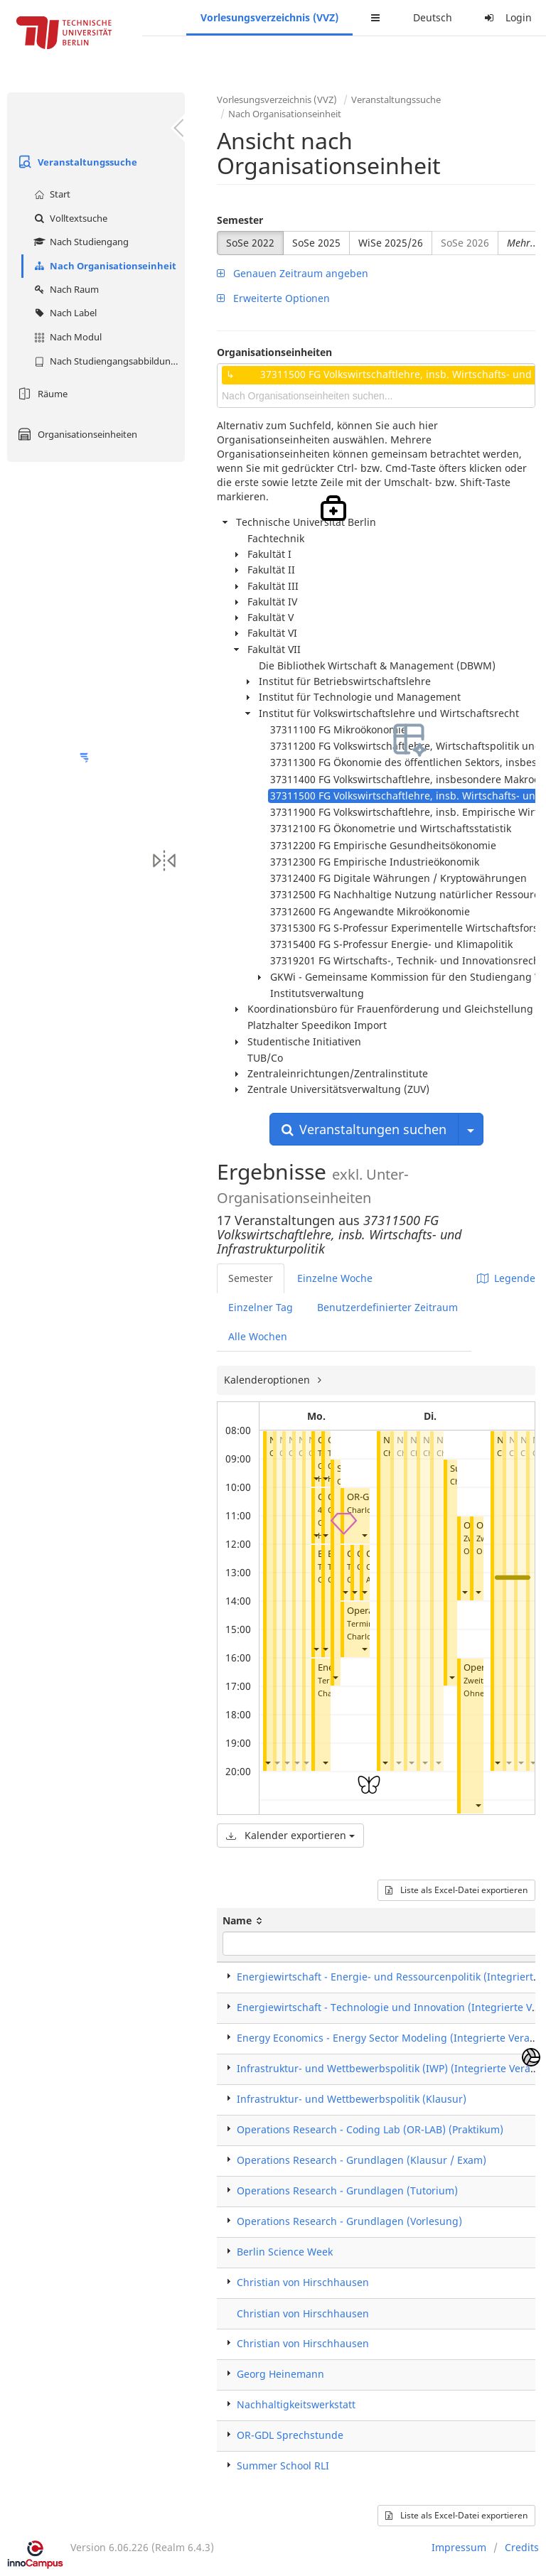 This screenshot has height=2576, width=546. Describe the element at coordinates (369, 1784) in the screenshot. I see `indicates a lightweight or delicate mode` at that location.